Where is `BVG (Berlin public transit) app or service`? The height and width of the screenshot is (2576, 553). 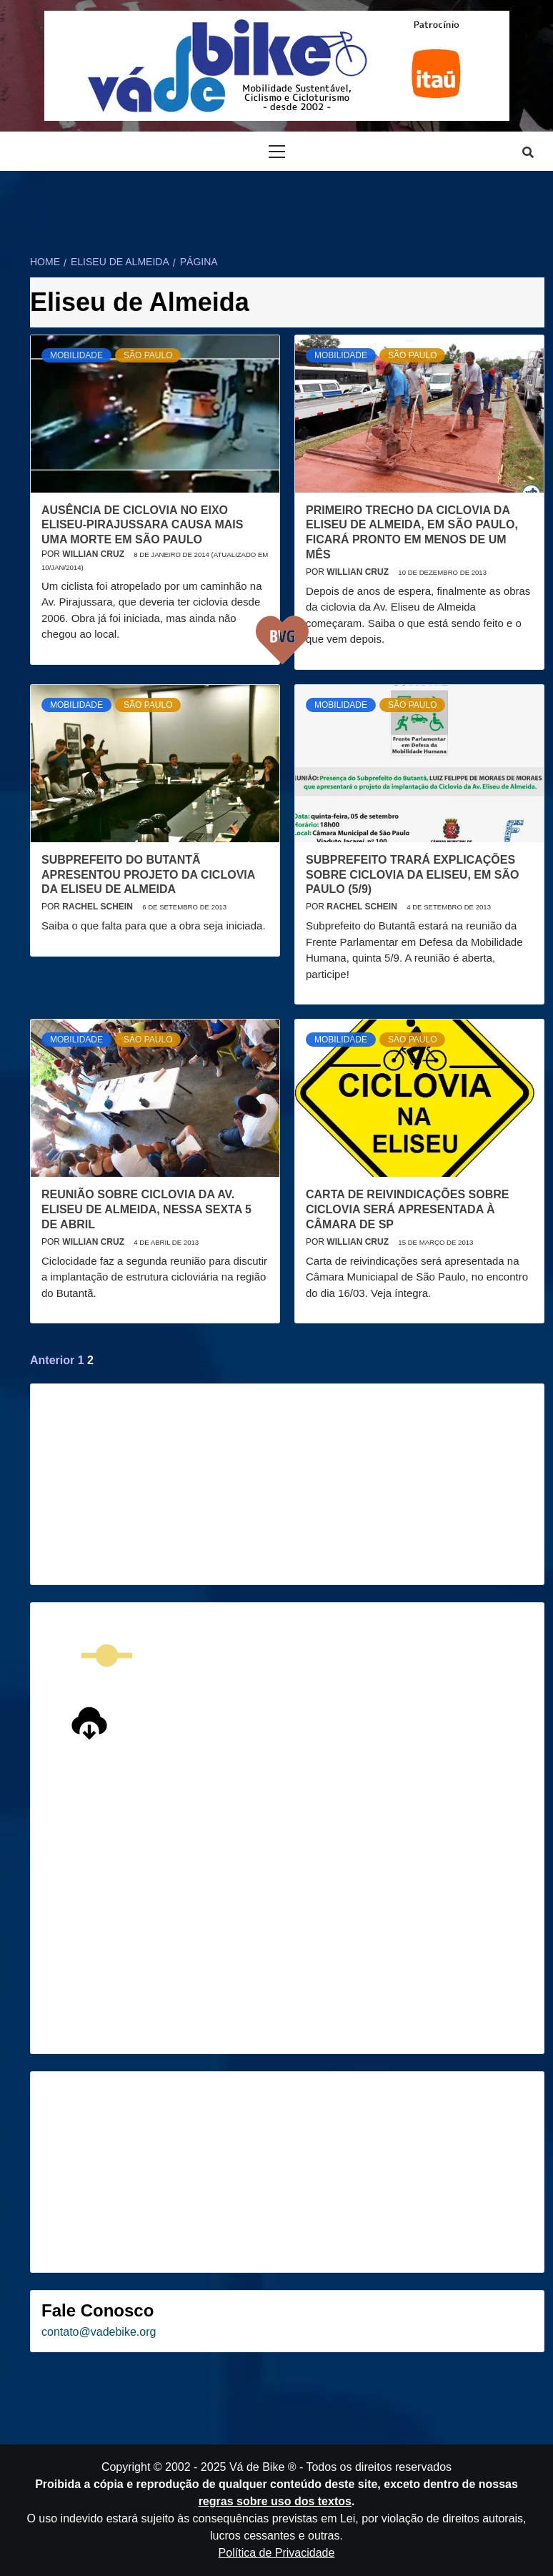
BVG (Berlin public transit) app or service is located at coordinates (282, 640).